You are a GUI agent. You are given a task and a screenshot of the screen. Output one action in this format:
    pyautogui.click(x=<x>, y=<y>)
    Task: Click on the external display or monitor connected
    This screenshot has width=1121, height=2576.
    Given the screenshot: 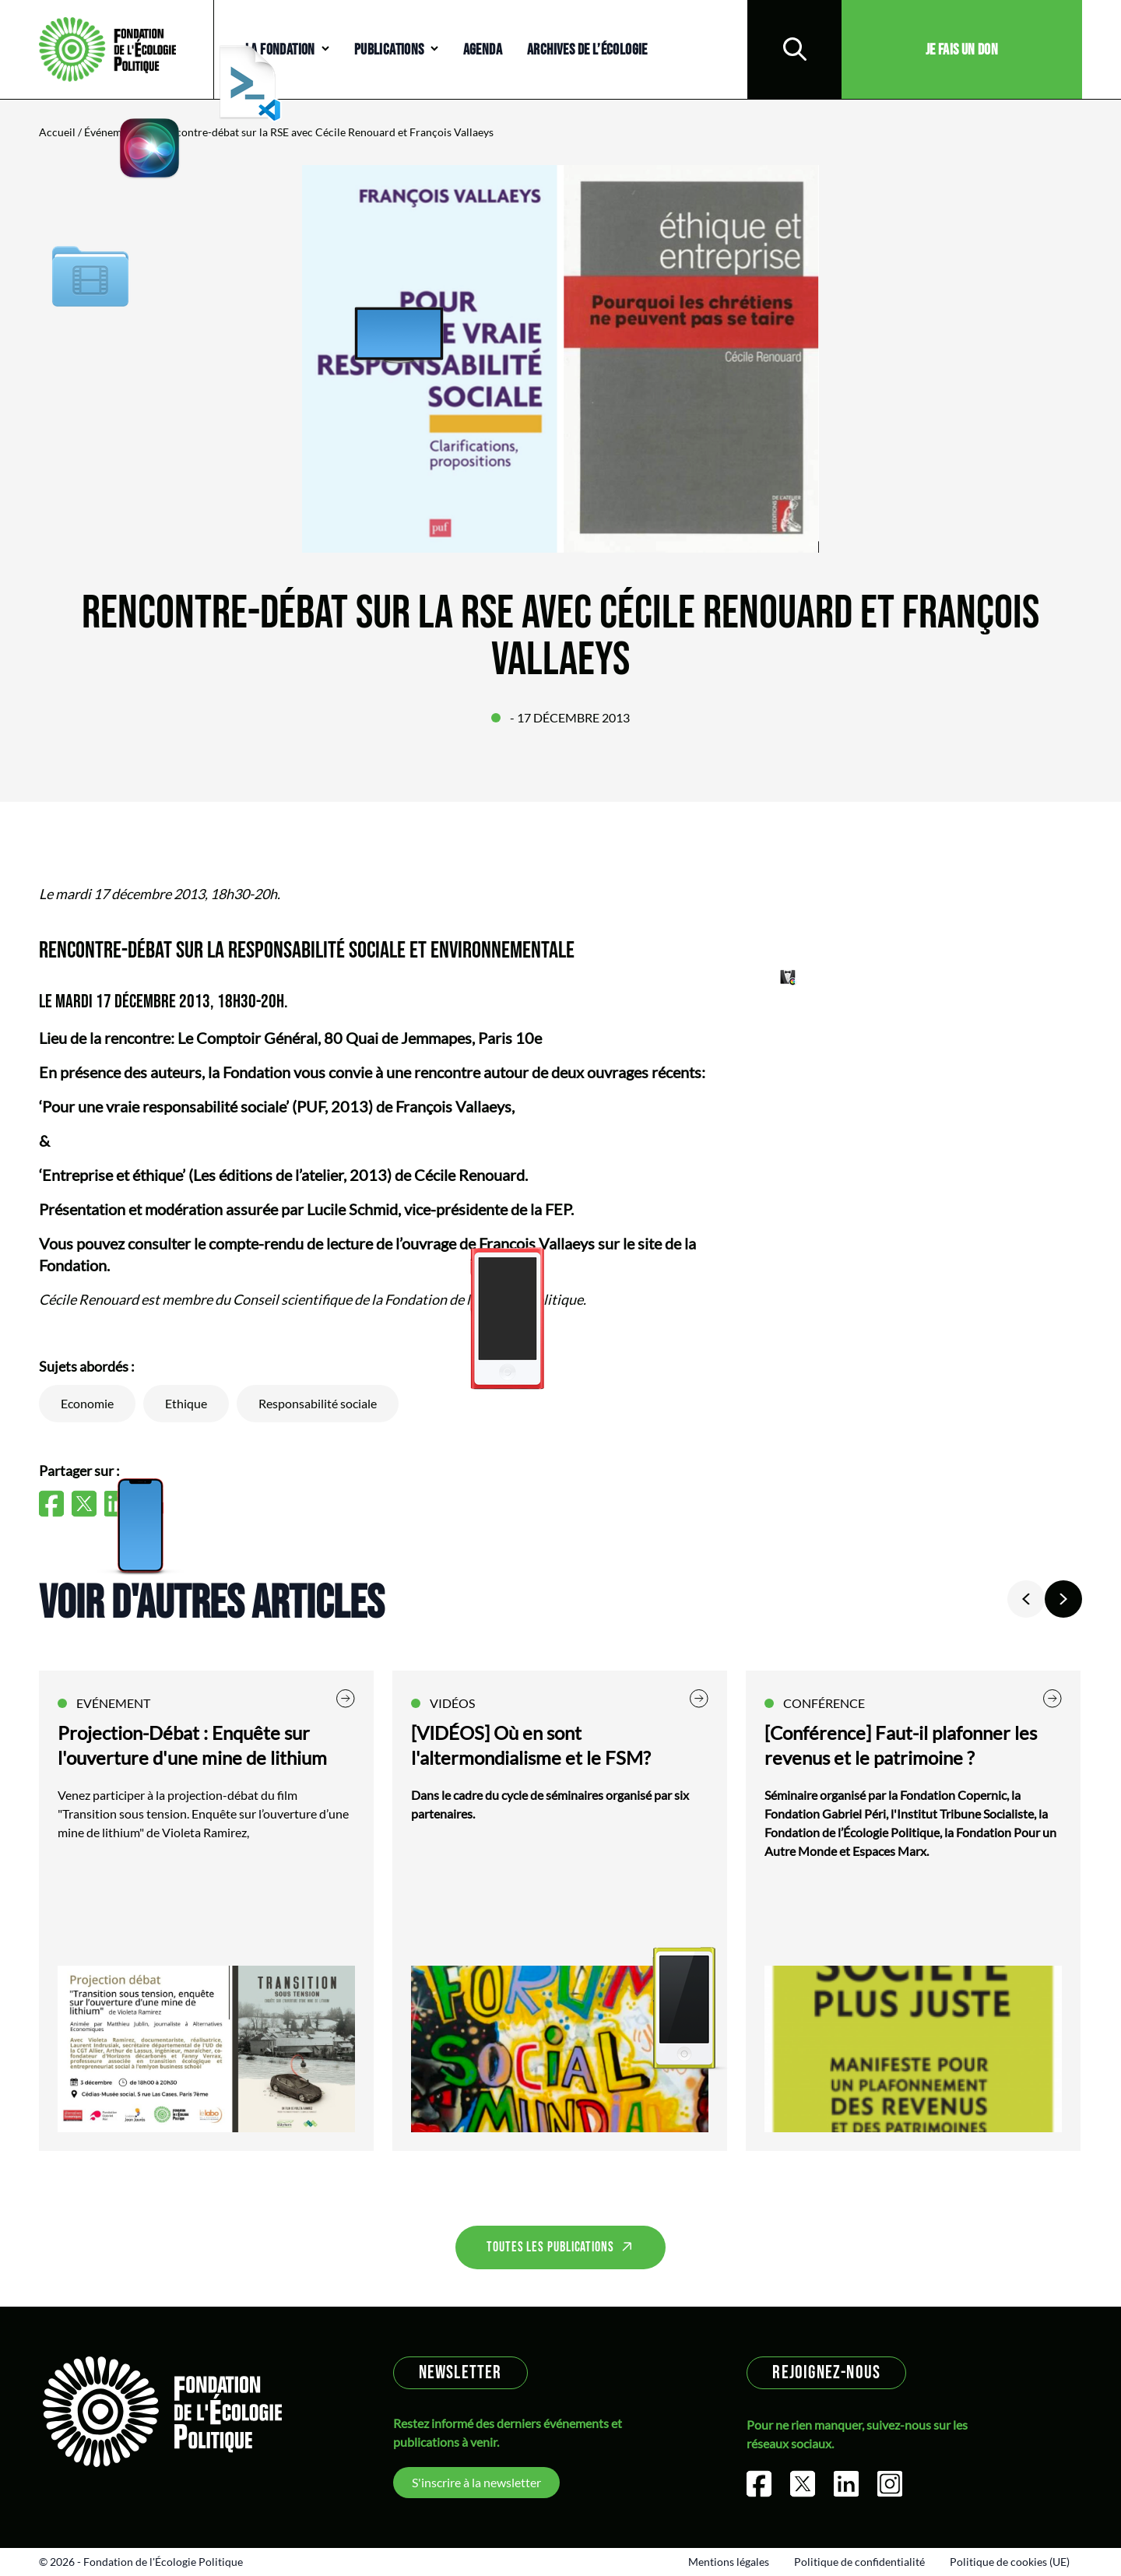 What is the action you would take?
    pyautogui.click(x=399, y=333)
    